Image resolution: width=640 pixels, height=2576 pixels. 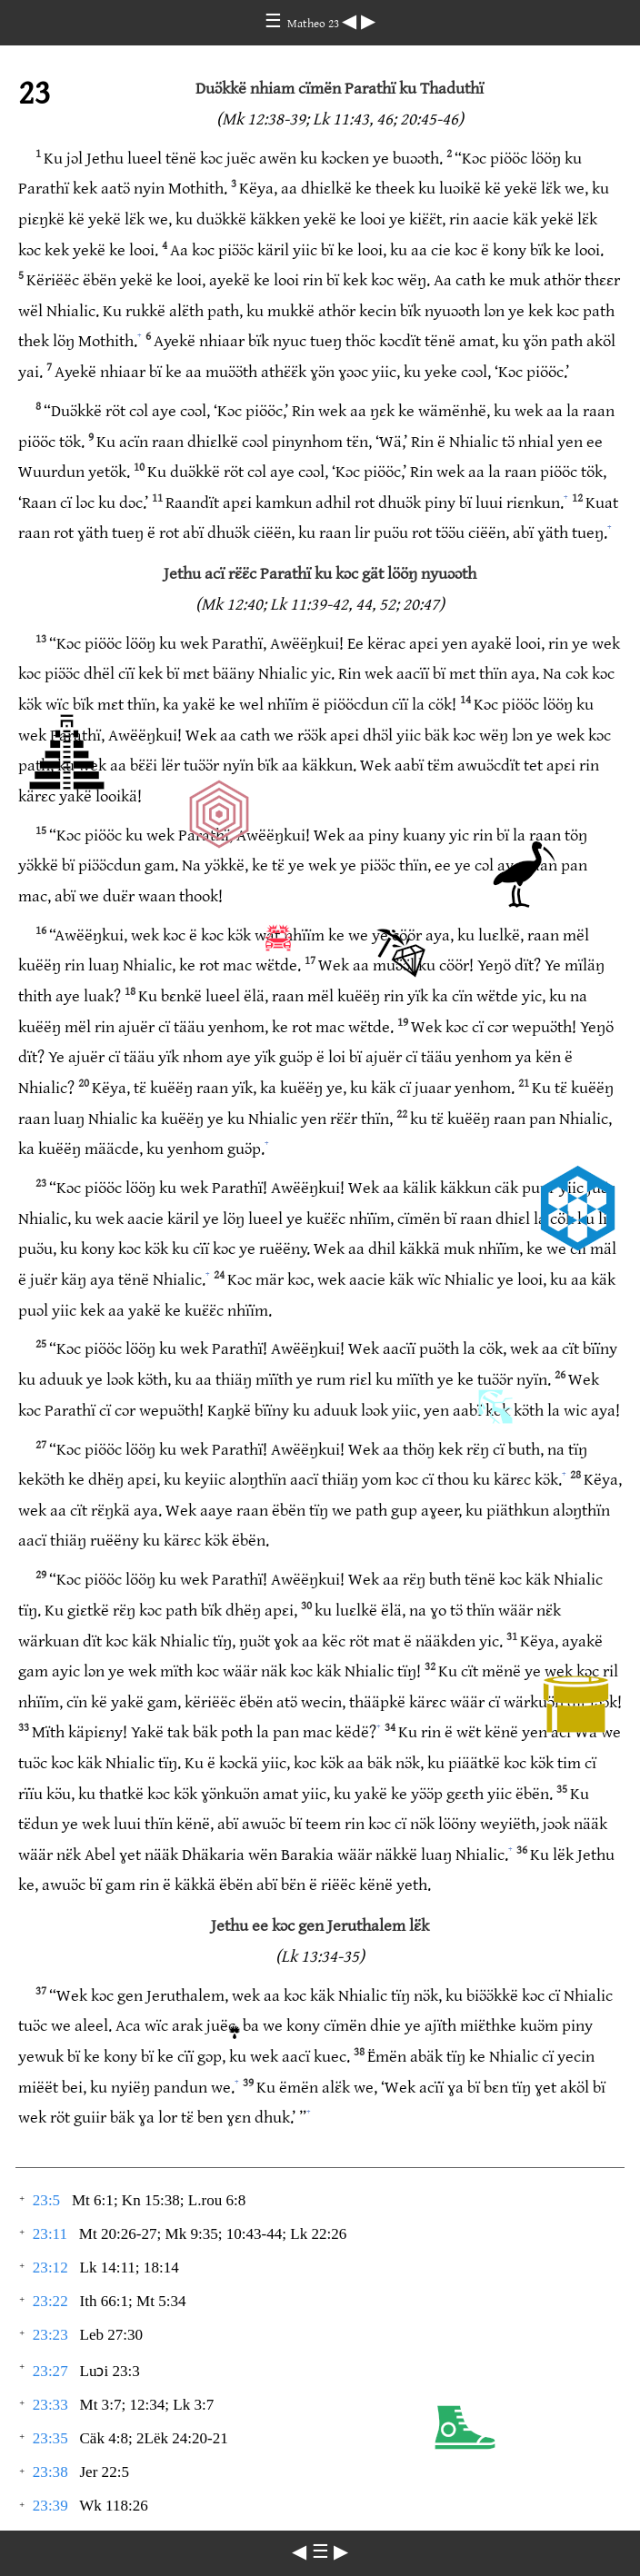 I want to click on warp or teleport to another location, so click(x=575, y=1698).